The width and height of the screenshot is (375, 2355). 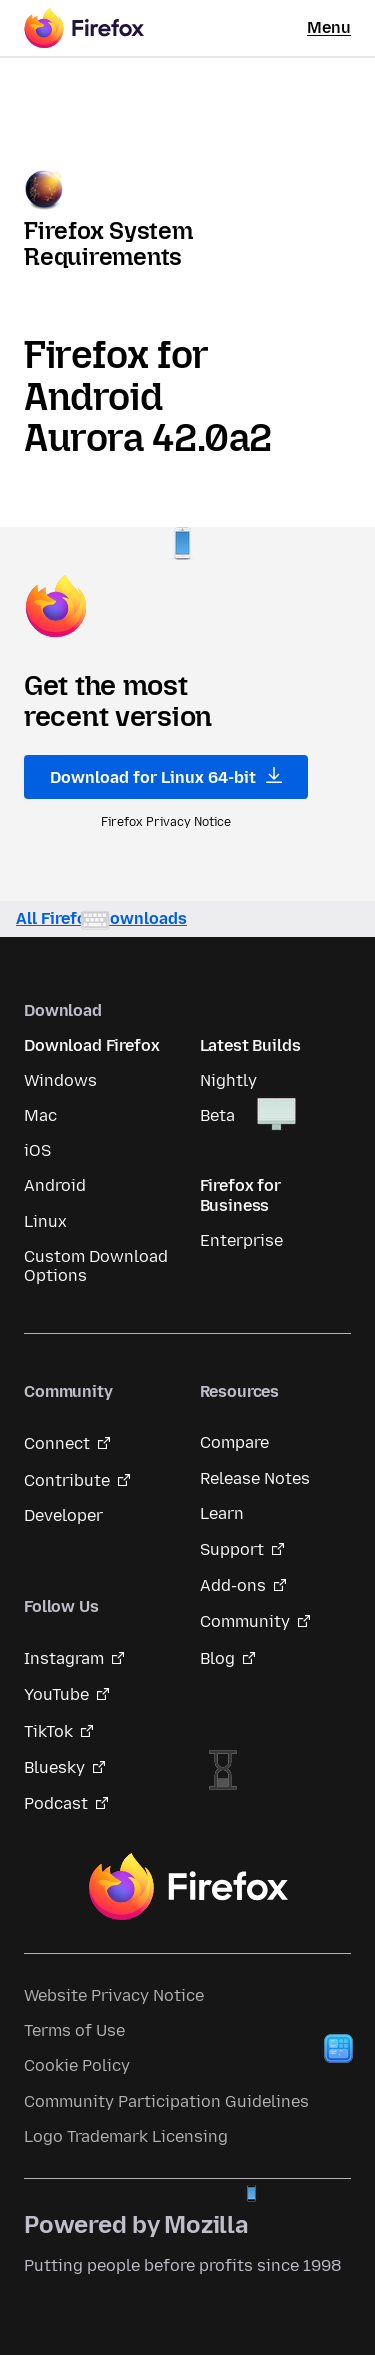 I want to click on countdown timer or time remaining indicator, so click(x=223, y=1770).